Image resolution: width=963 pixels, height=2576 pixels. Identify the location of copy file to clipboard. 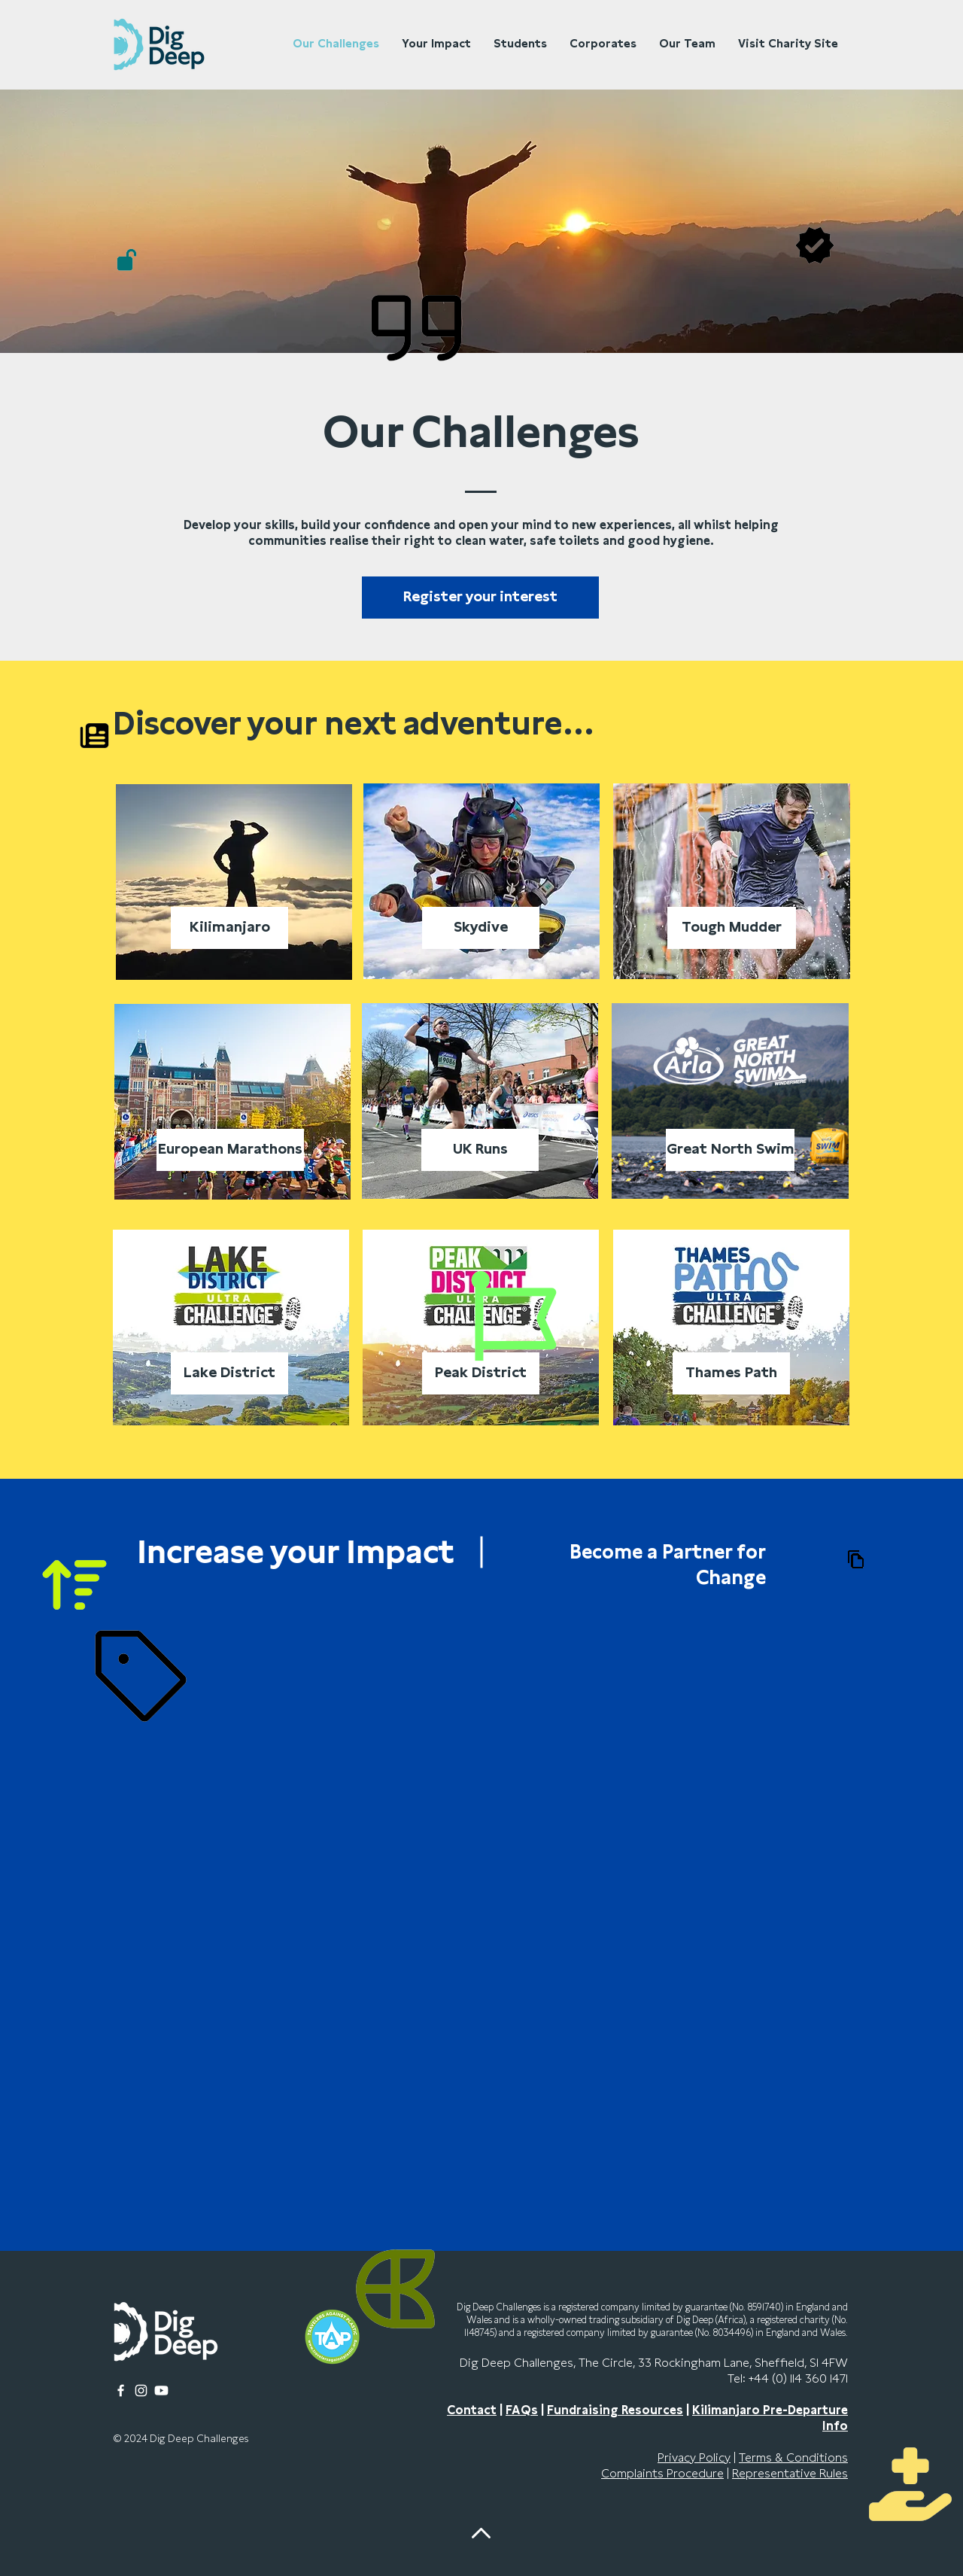
(856, 1559).